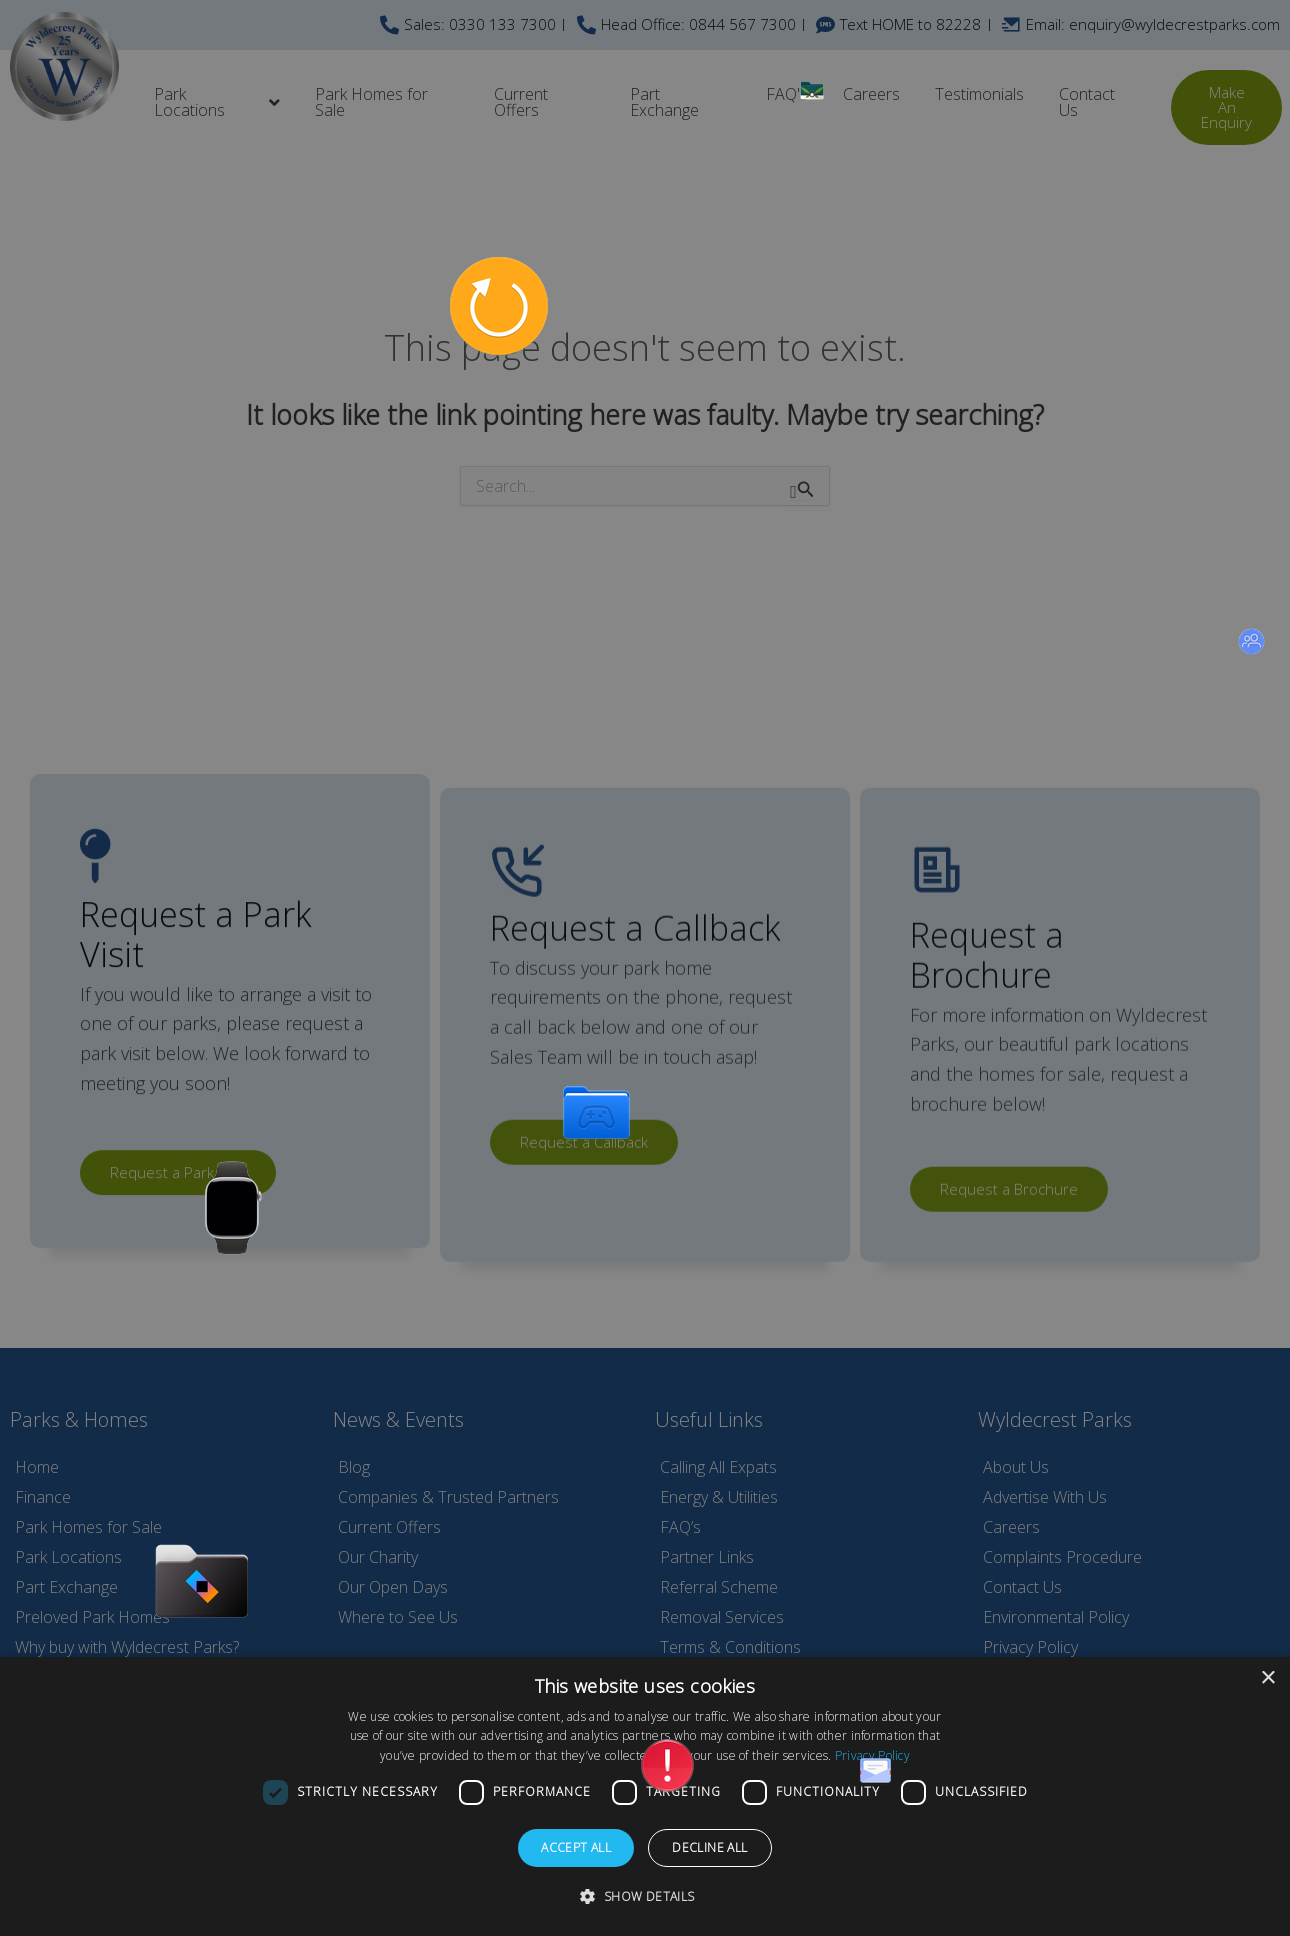 The width and height of the screenshot is (1290, 1936). What do you see at coordinates (232, 1208) in the screenshot?
I see `apple watch series 10 device icon` at bounding box center [232, 1208].